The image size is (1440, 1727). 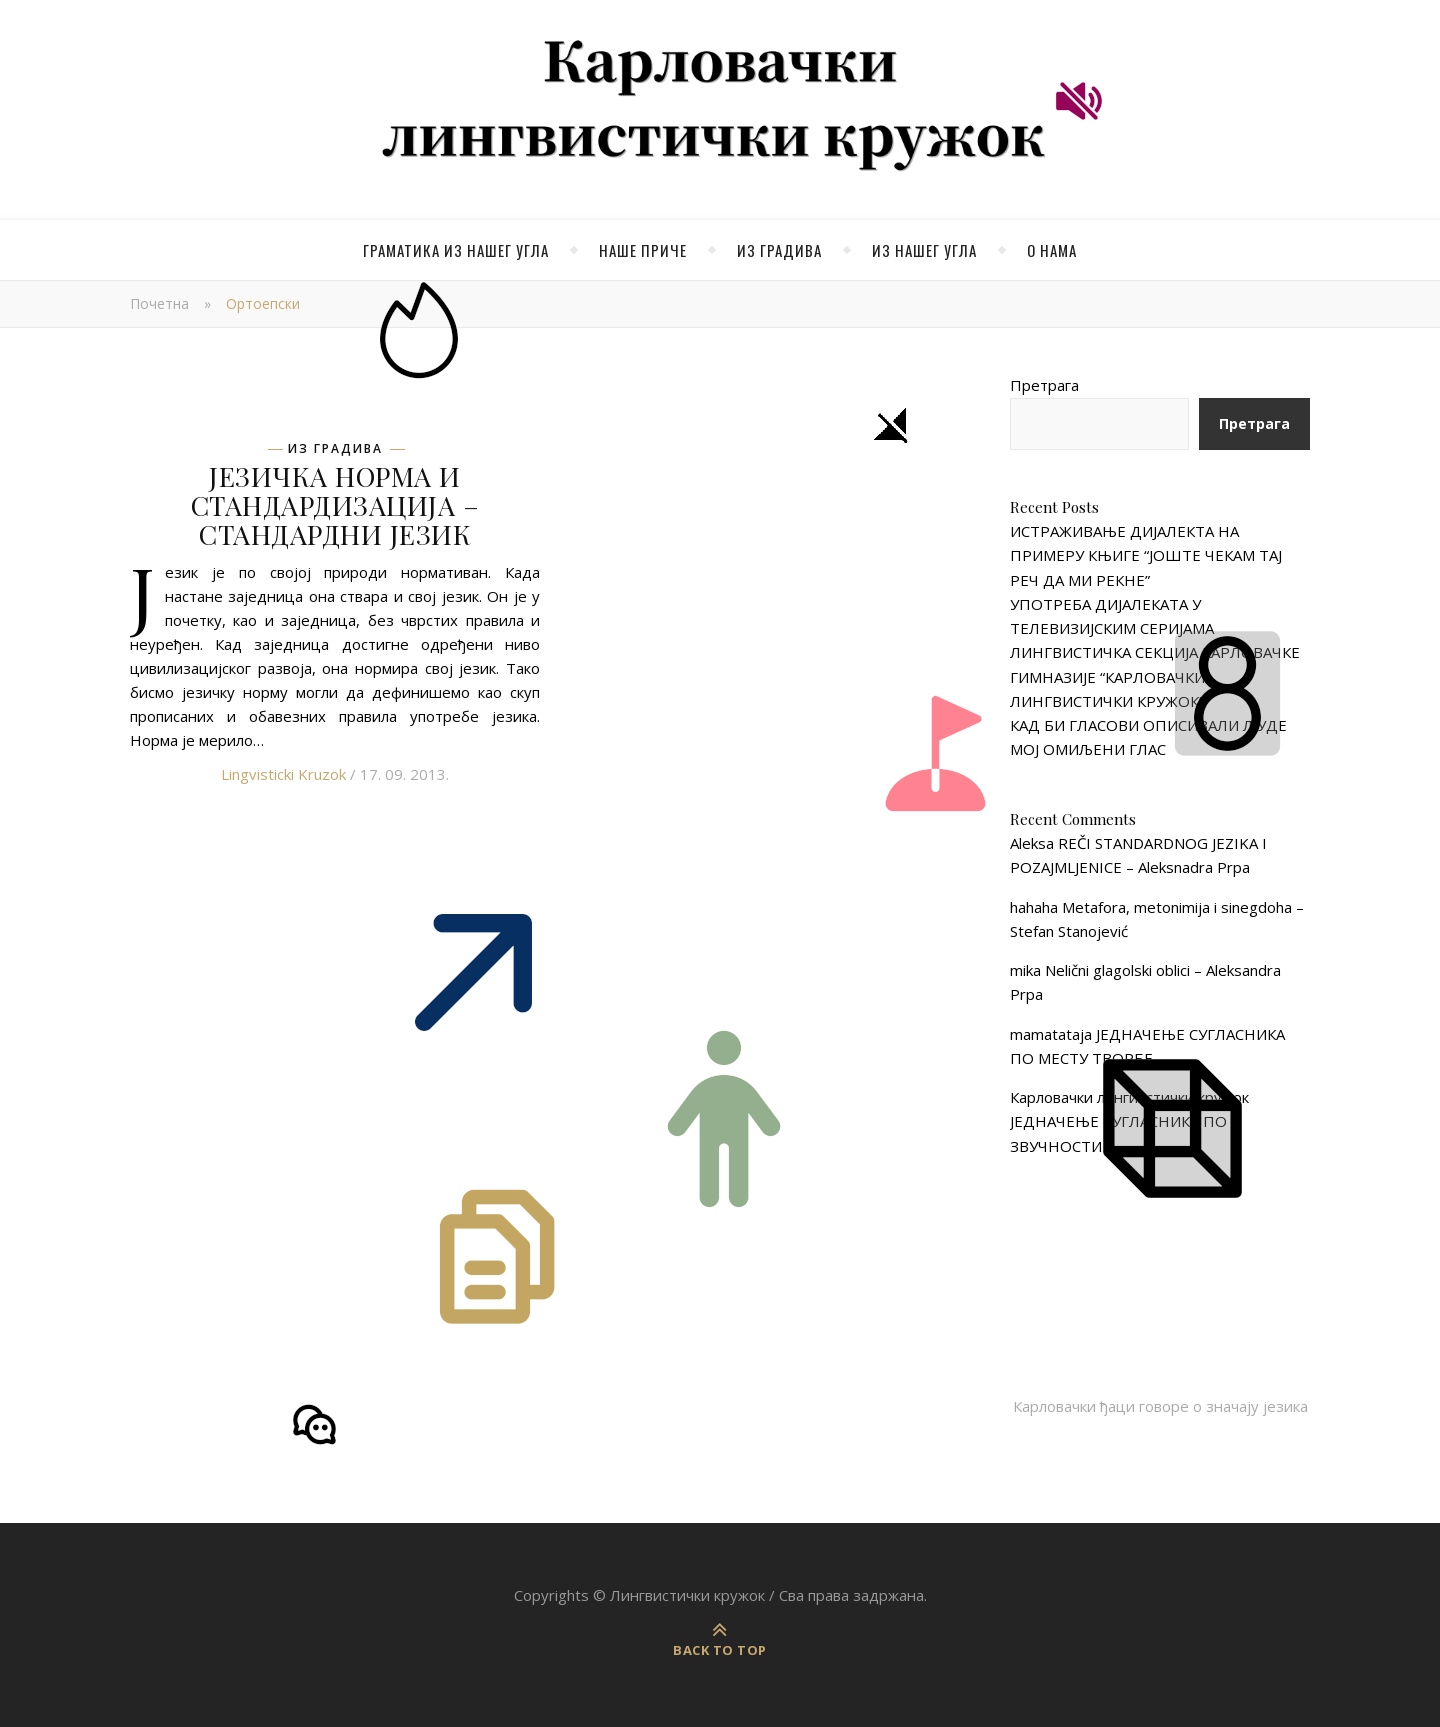 I want to click on indicates no cellular signal or network connection, so click(x=891, y=425).